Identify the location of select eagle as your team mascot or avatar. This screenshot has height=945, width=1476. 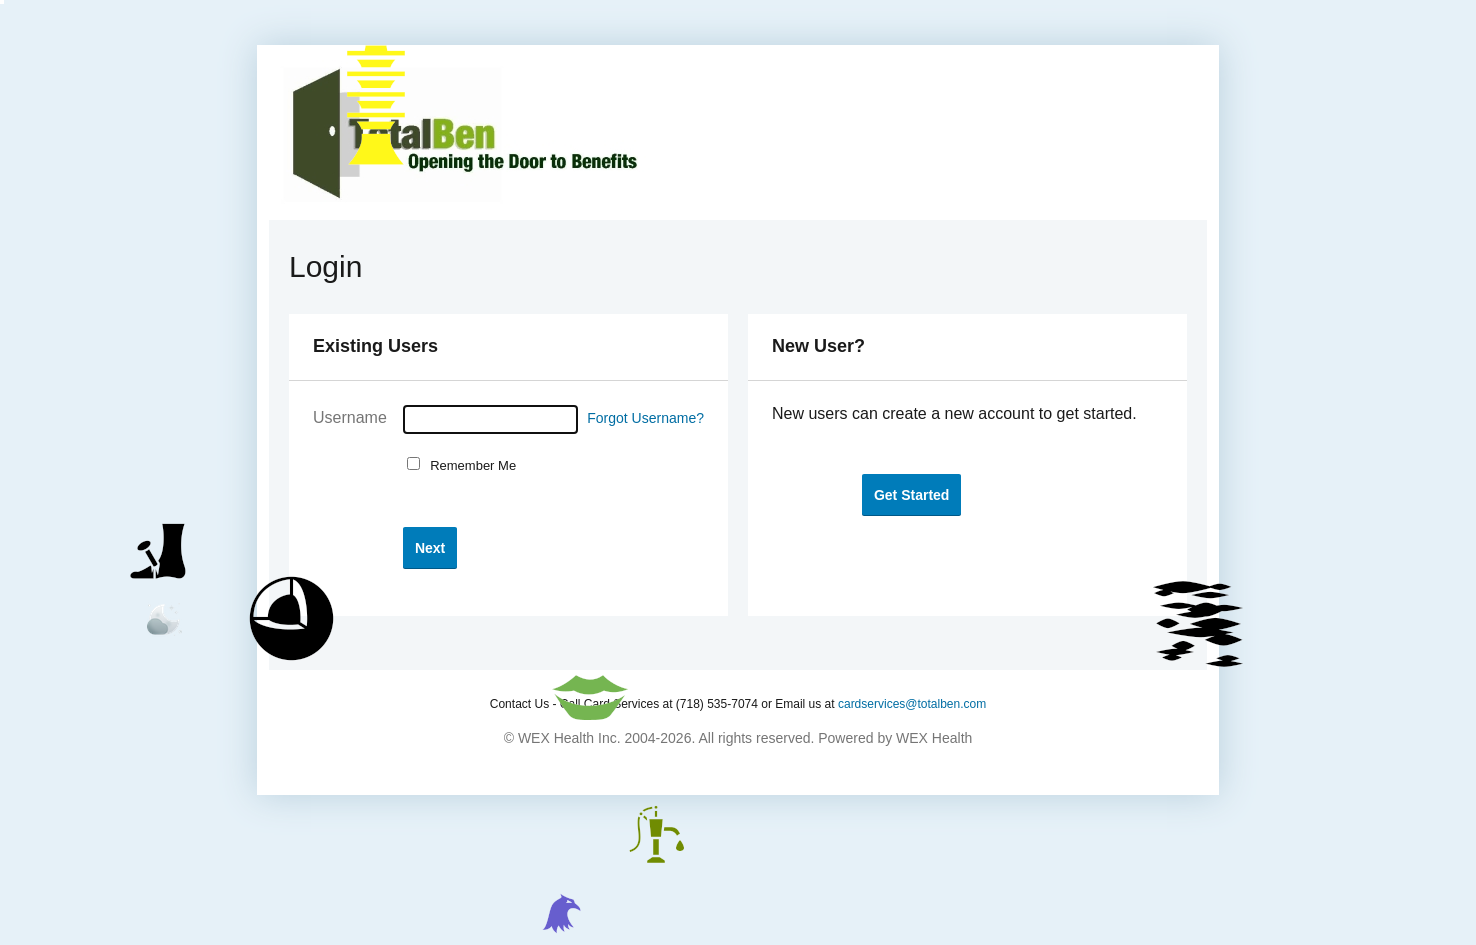
(561, 913).